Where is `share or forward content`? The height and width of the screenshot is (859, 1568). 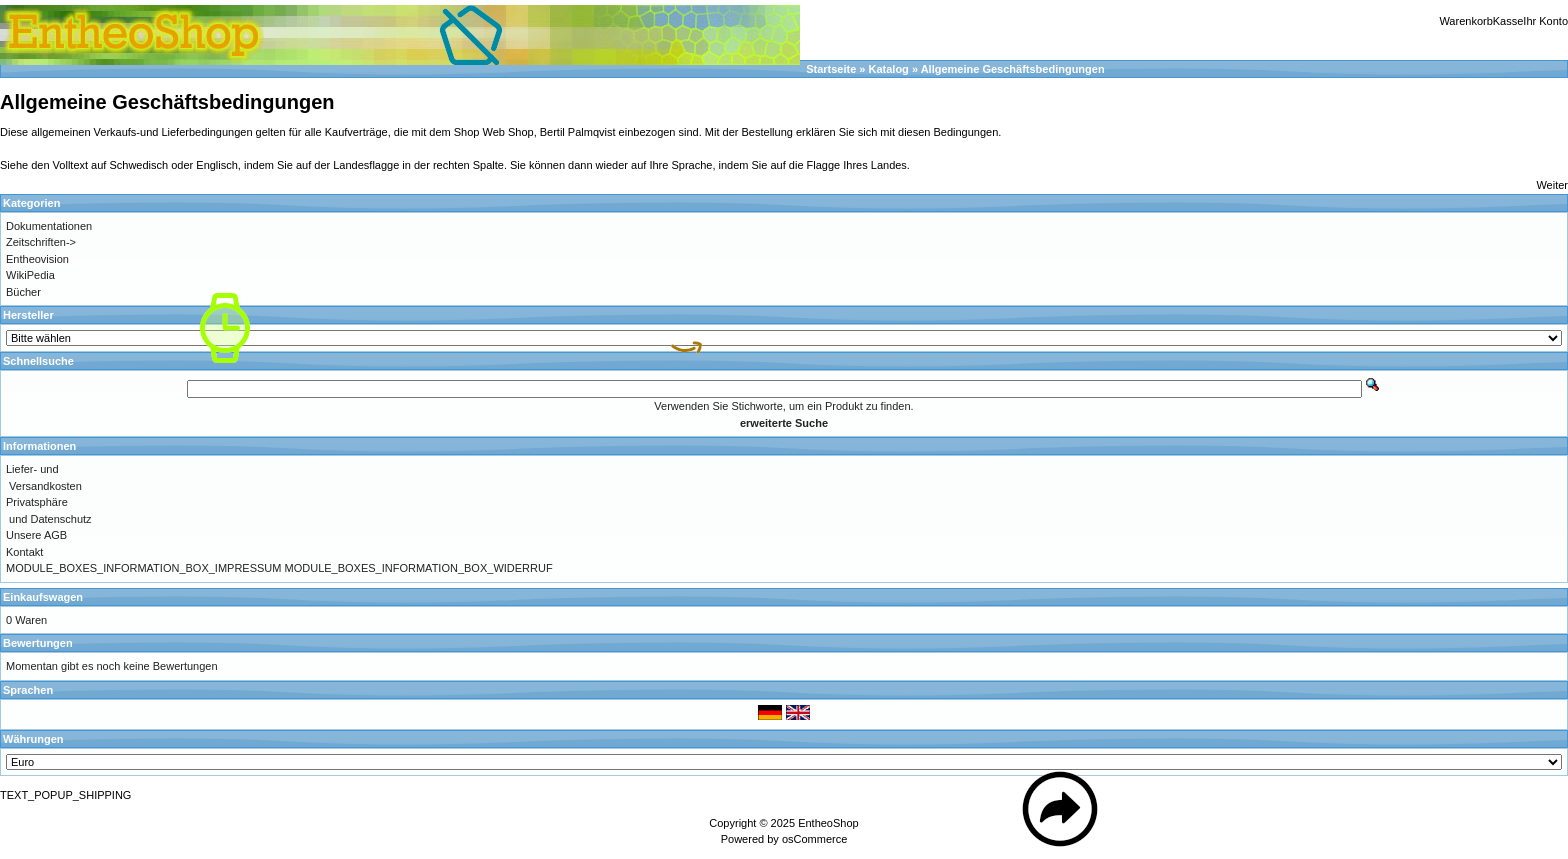
share or forward content is located at coordinates (1060, 809).